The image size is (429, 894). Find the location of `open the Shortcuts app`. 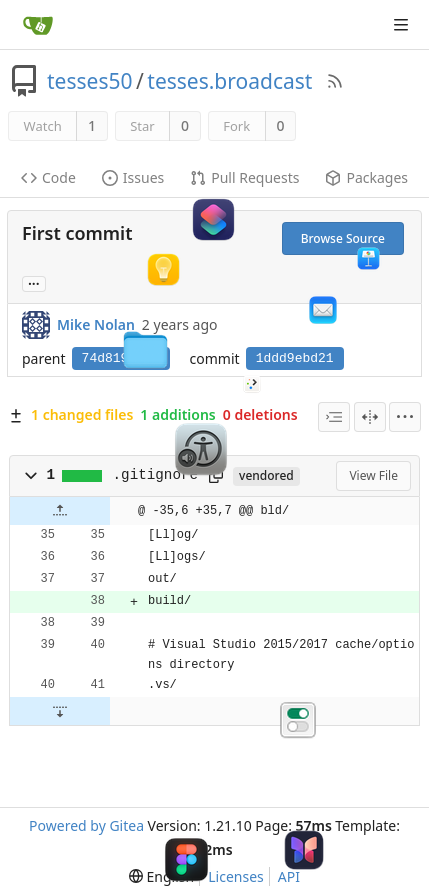

open the Shortcuts app is located at coordinates (213, 219).